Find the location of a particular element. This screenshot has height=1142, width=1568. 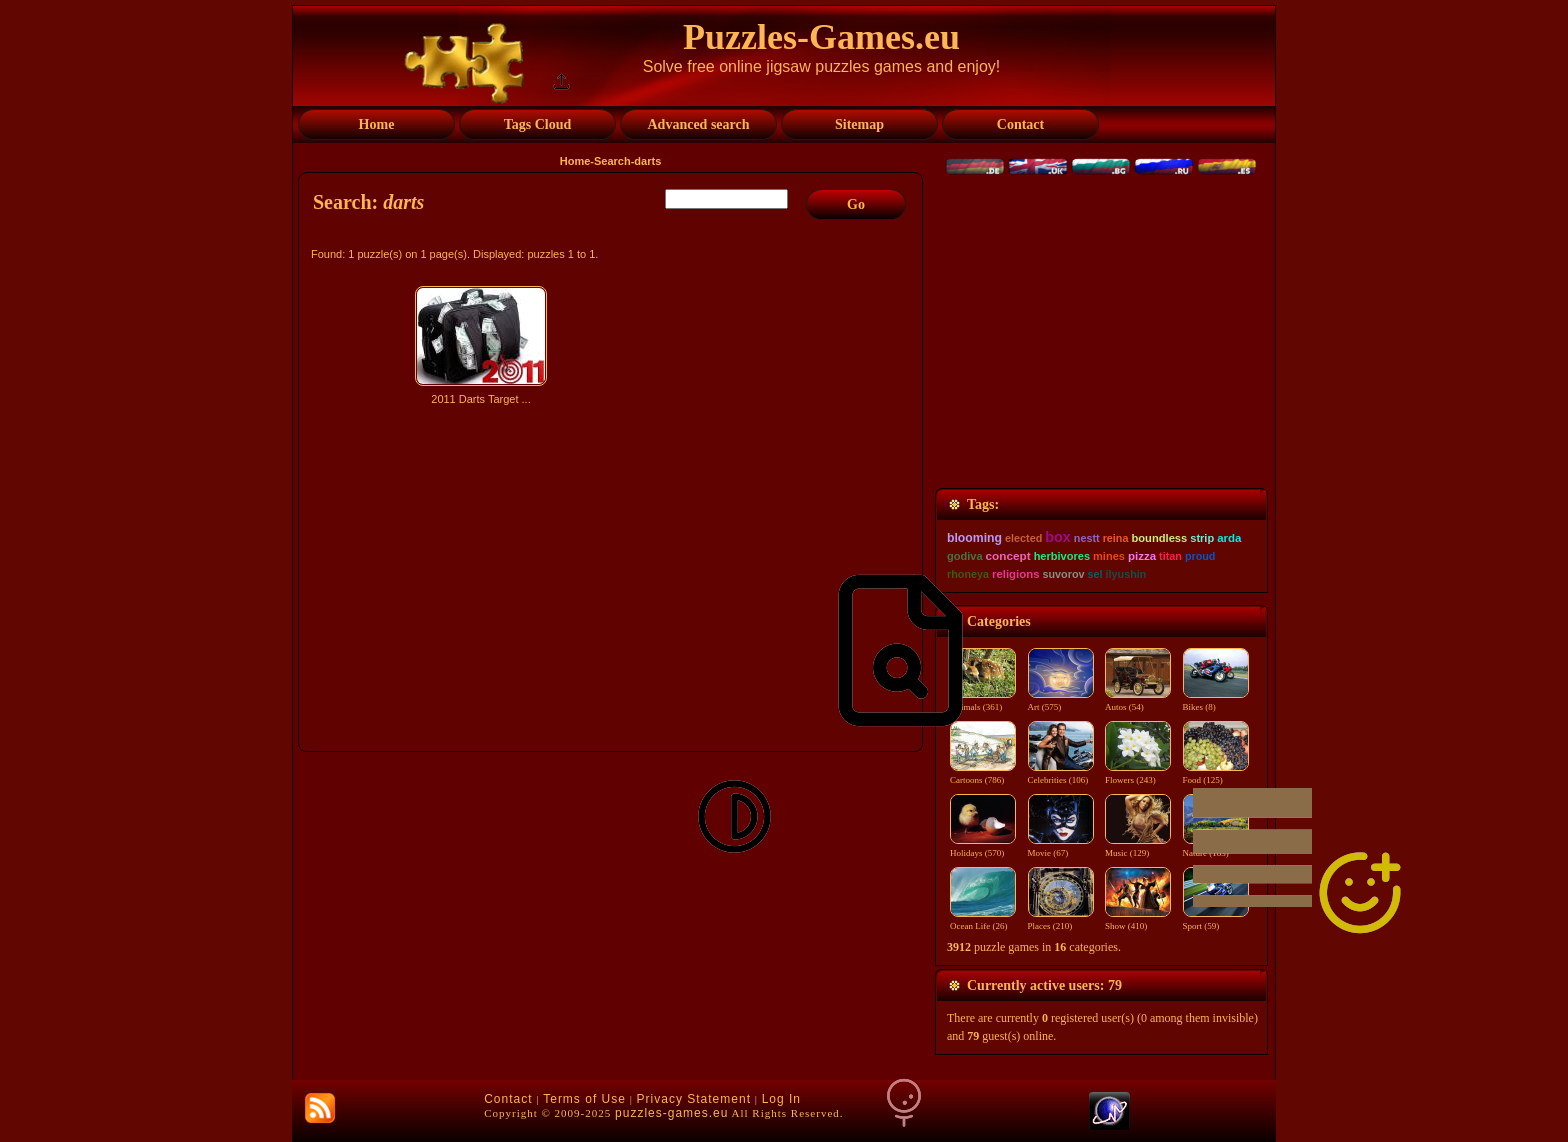

adjust display contrast settings is located at coordinates (734, 816).